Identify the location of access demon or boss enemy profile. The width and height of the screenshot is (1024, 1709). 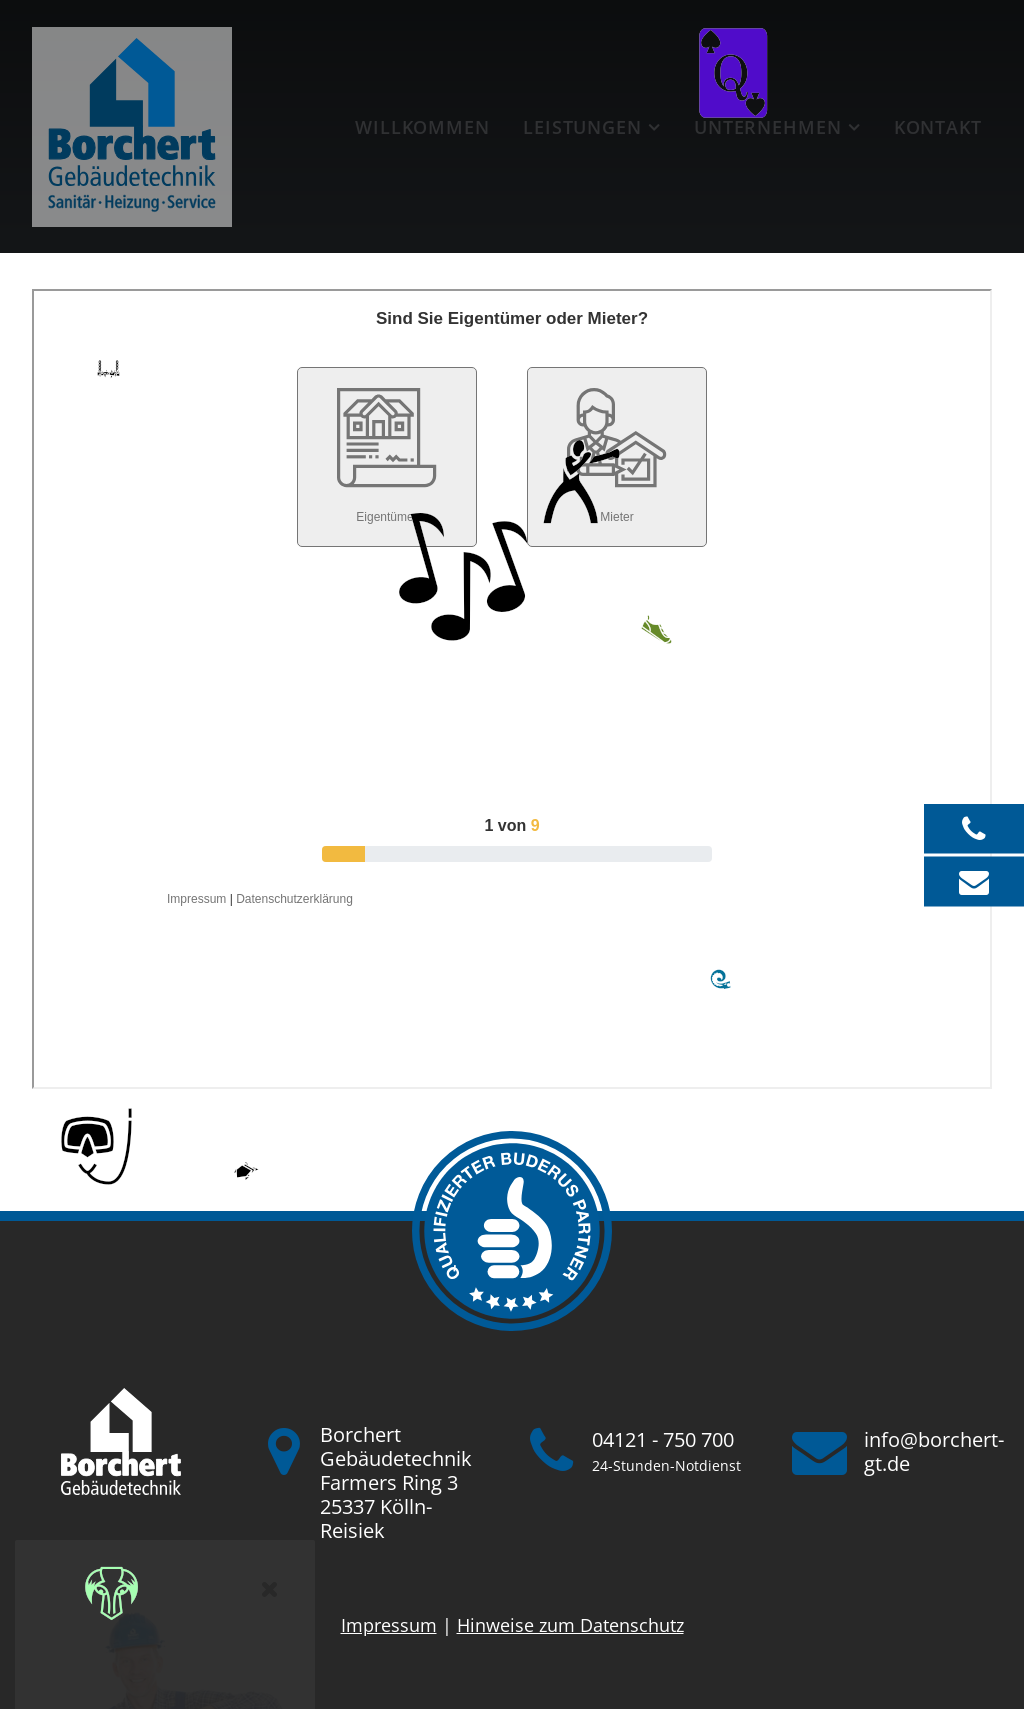
(111, 1593).